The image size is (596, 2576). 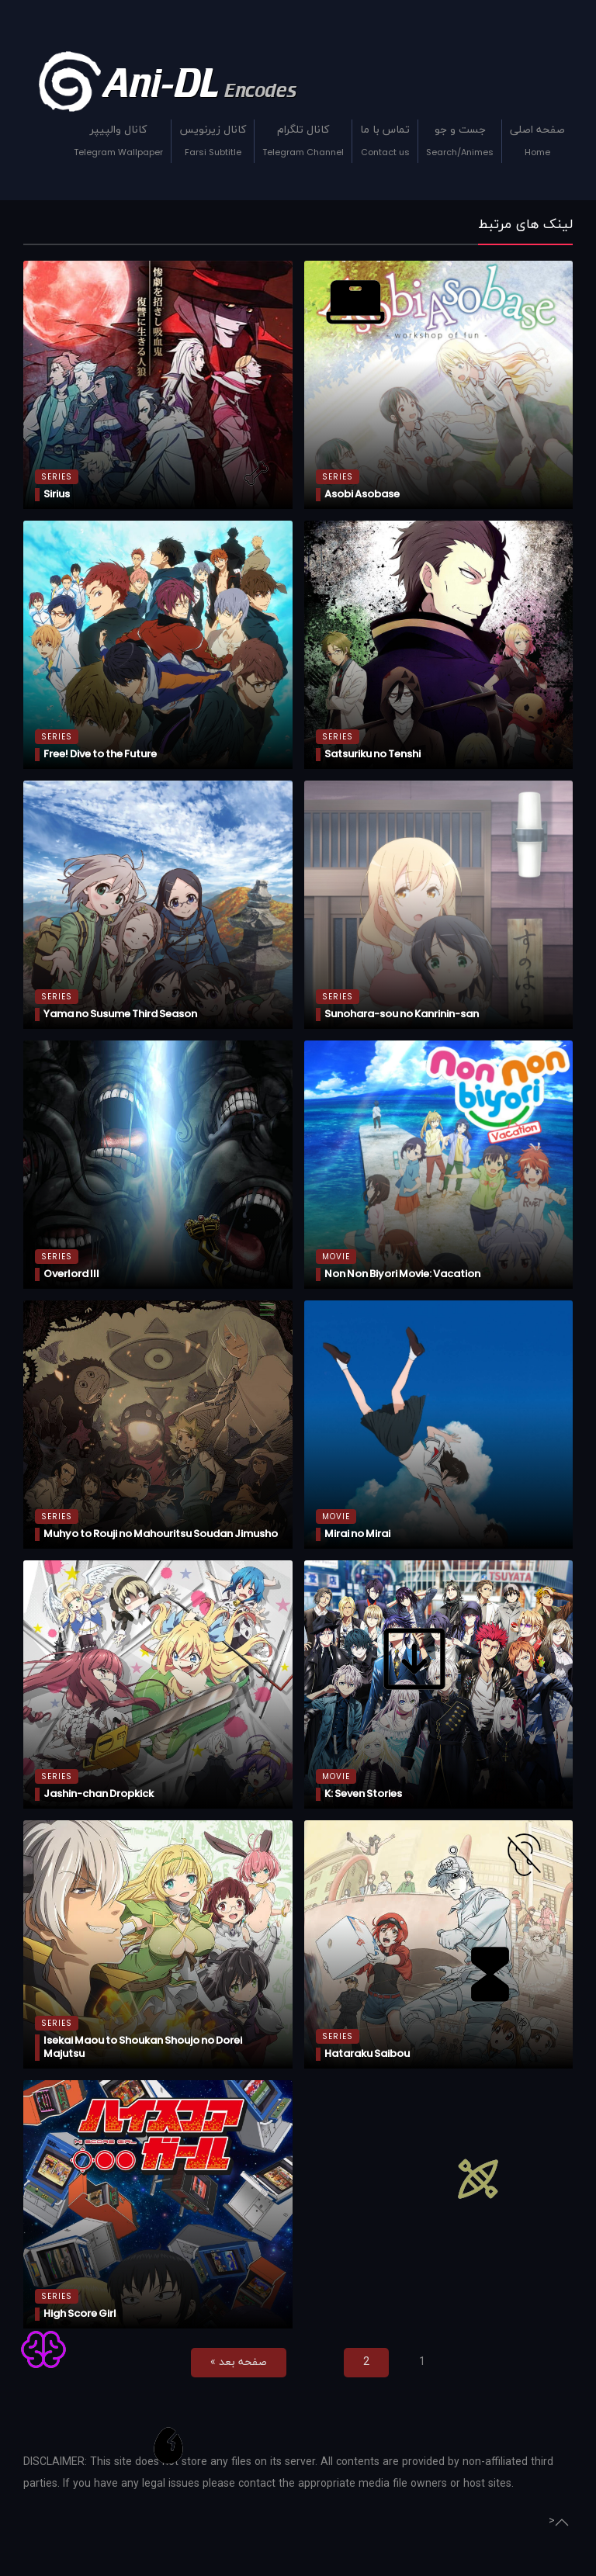 I want to click on switch to desktop view, so click(x=355, y=301).